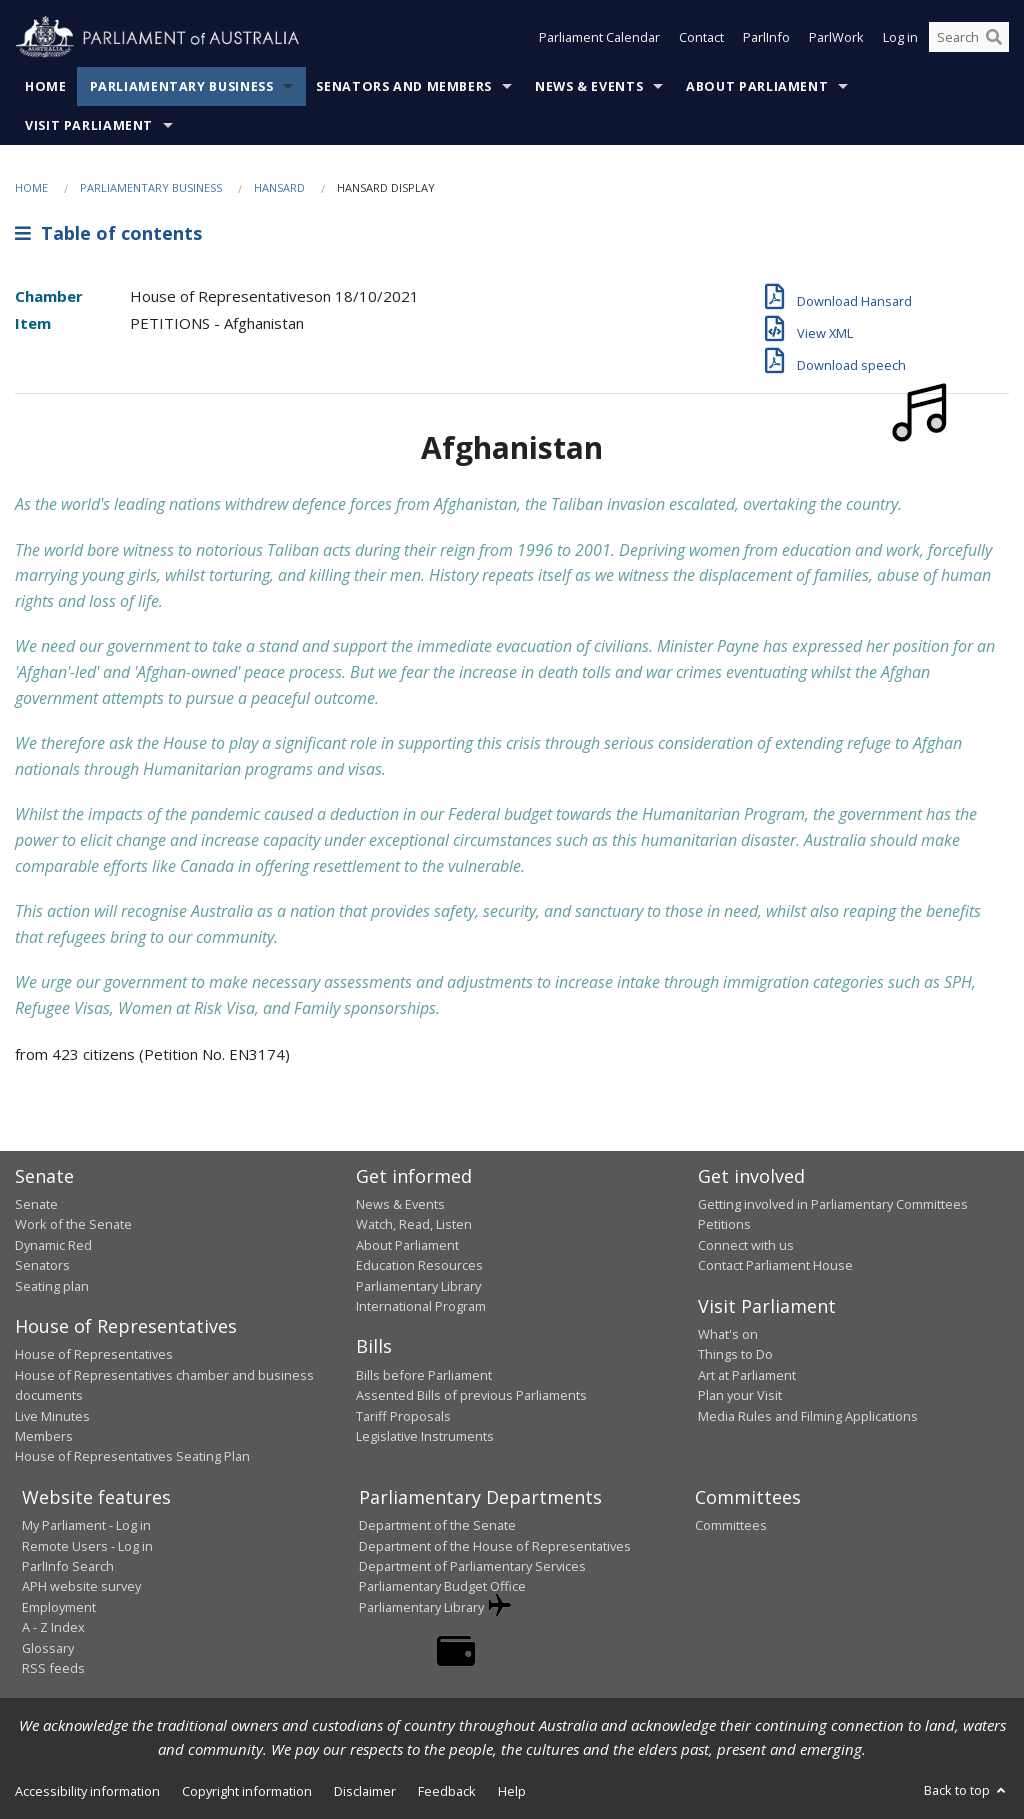  What do you see at coordinates (922, 413) in the screenshot?
I see `access music or audio library` at bounding box center [922, 413].